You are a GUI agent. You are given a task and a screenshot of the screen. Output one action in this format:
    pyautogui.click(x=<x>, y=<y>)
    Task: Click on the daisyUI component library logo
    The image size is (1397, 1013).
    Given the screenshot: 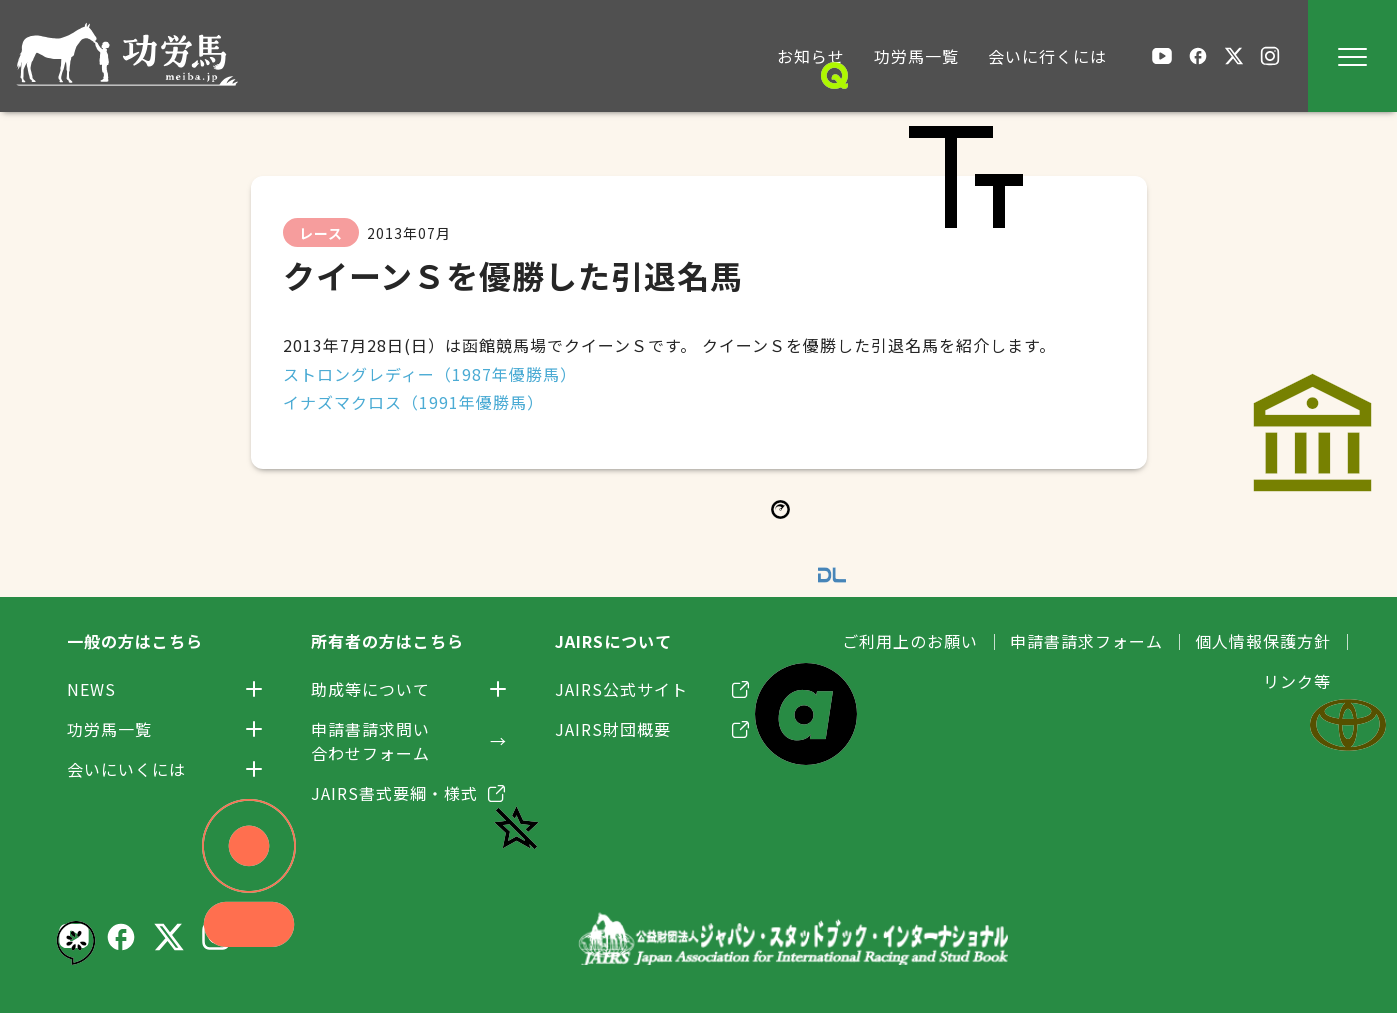 What is the action you would take?
    pyautogui.click(x=249, y=873)
    